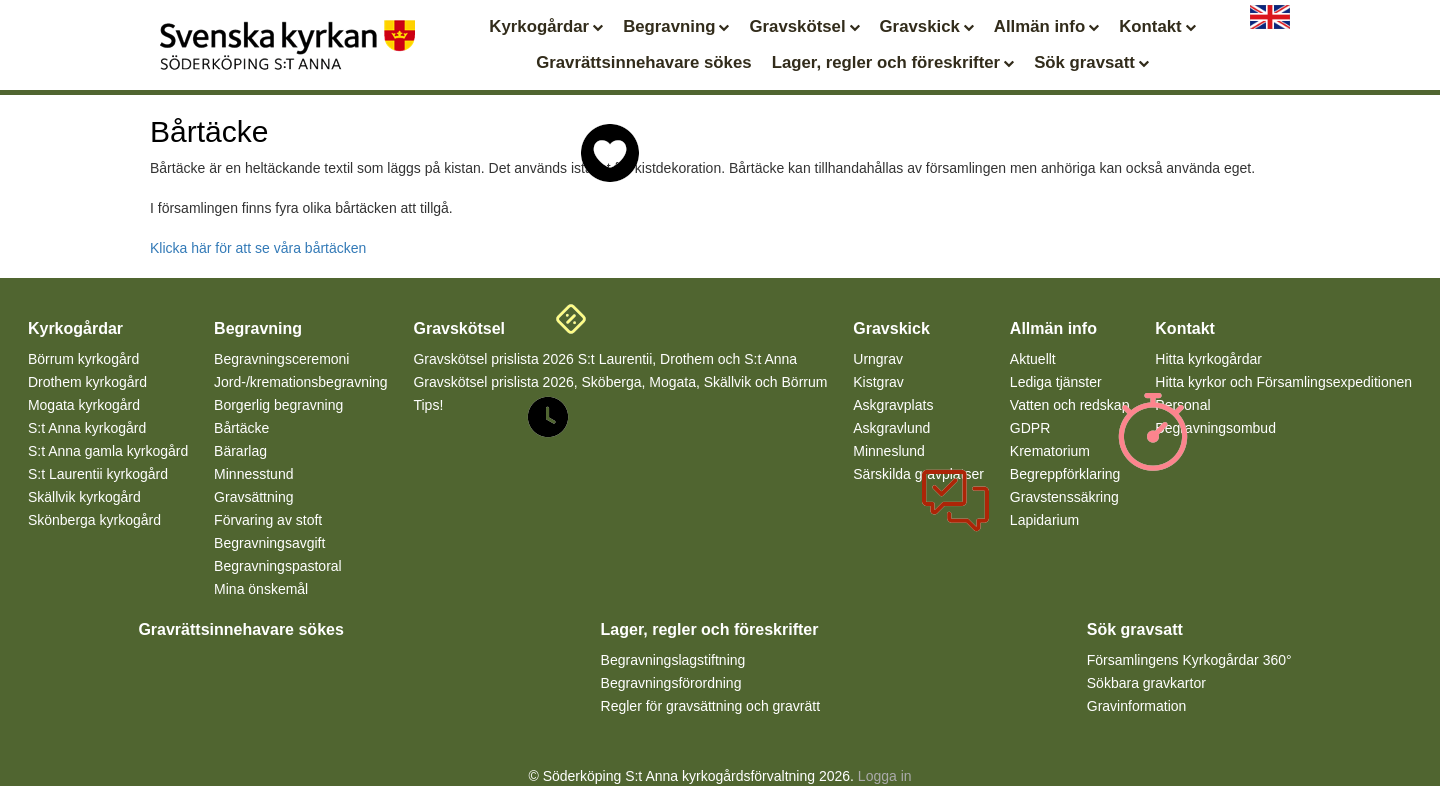 This screenshot has height=786, width=1440. What do you see at coordinates (571, 319) in the screenshot?
I see `view discount or promotional offer` at bounding box center [571, 319].